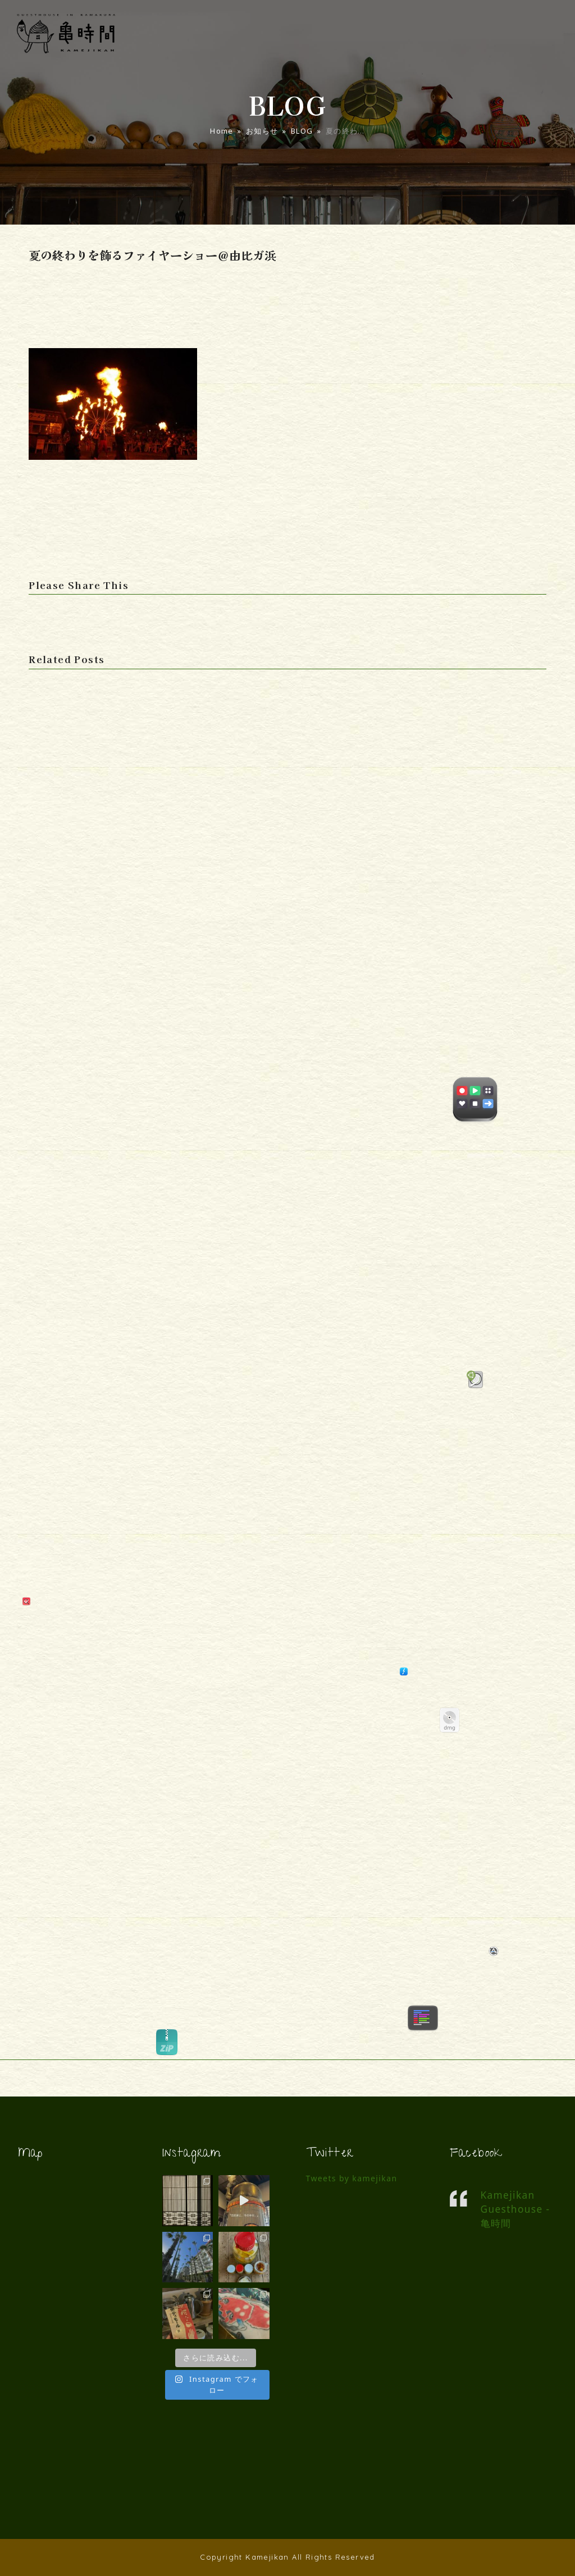 The width and height of the screenshot is (575, 2576). What do you see at coordinates (26, 1601) in the screenshot?
I see `open dconf editor to modify system settings` at bounding box center [26, 1601].